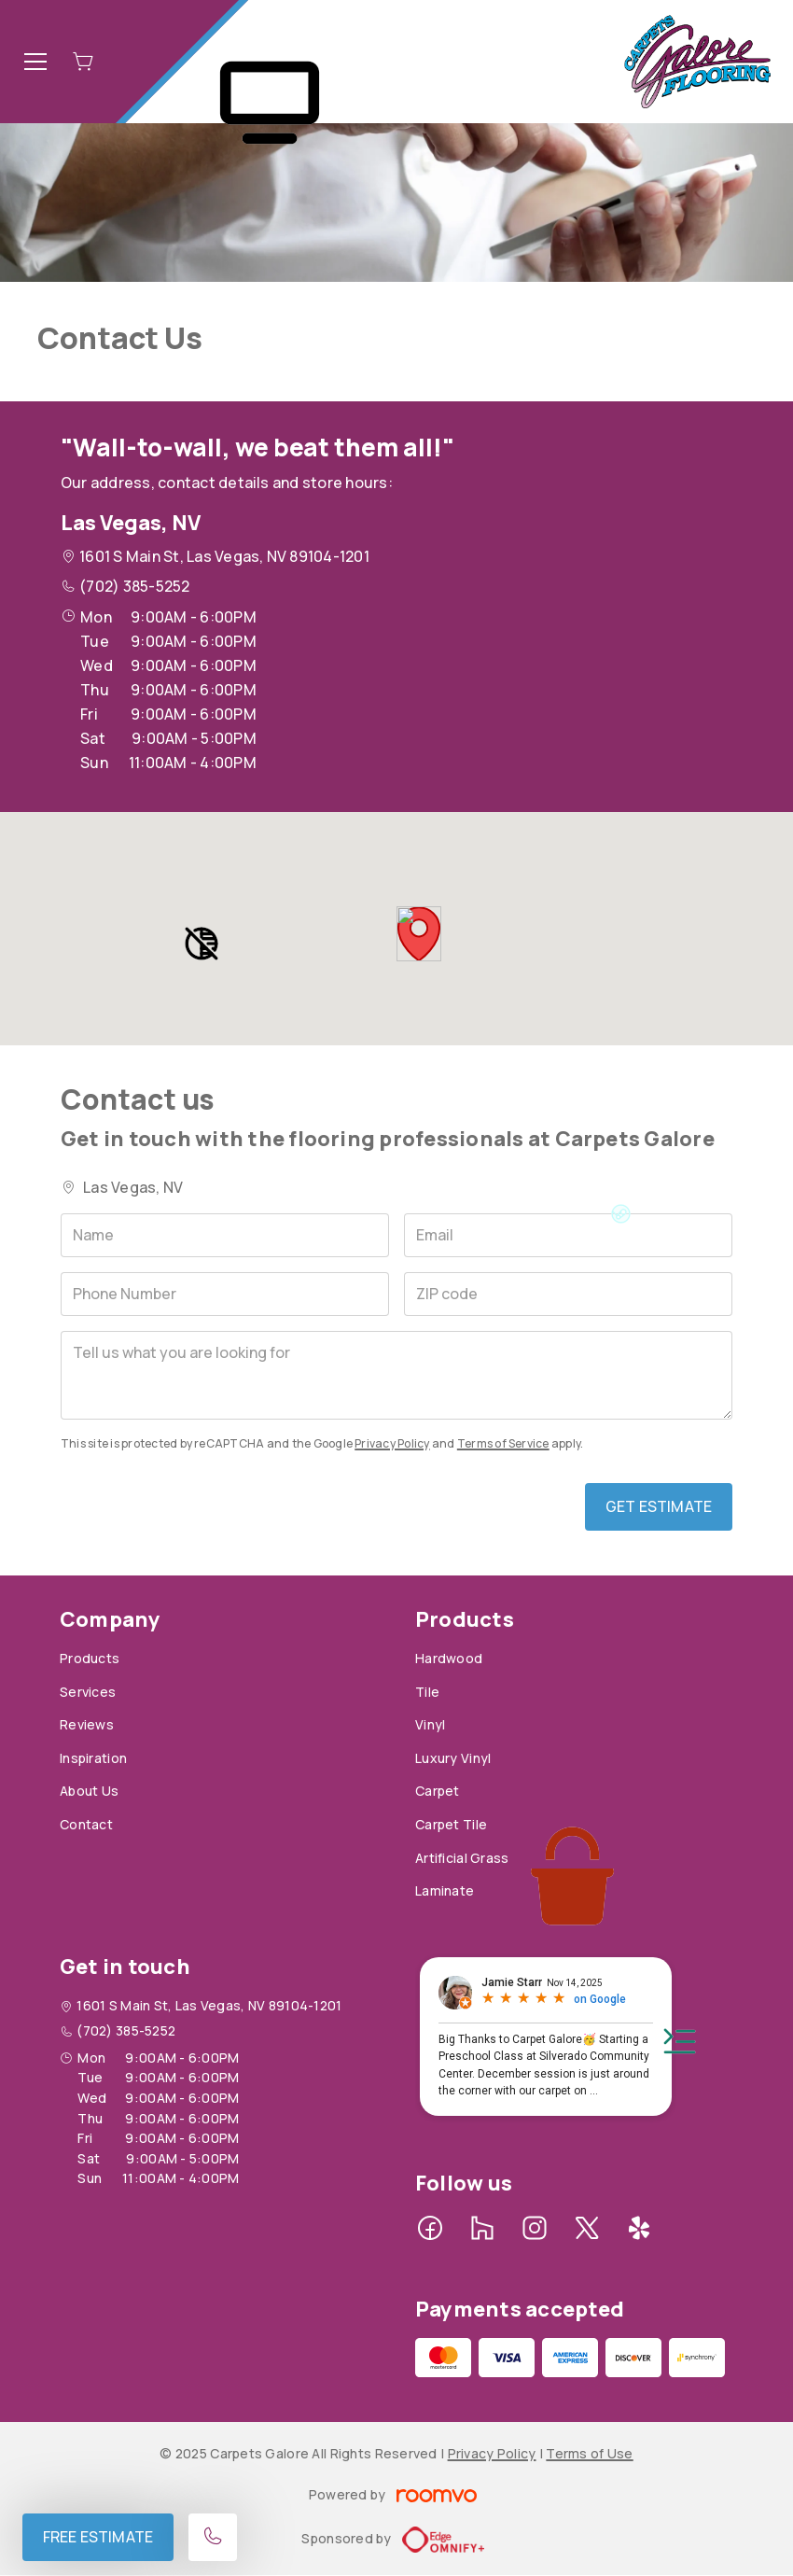  Describe the element at coordinates (679, 2041) in the screenshot. I see `increase text indentation` at that location.